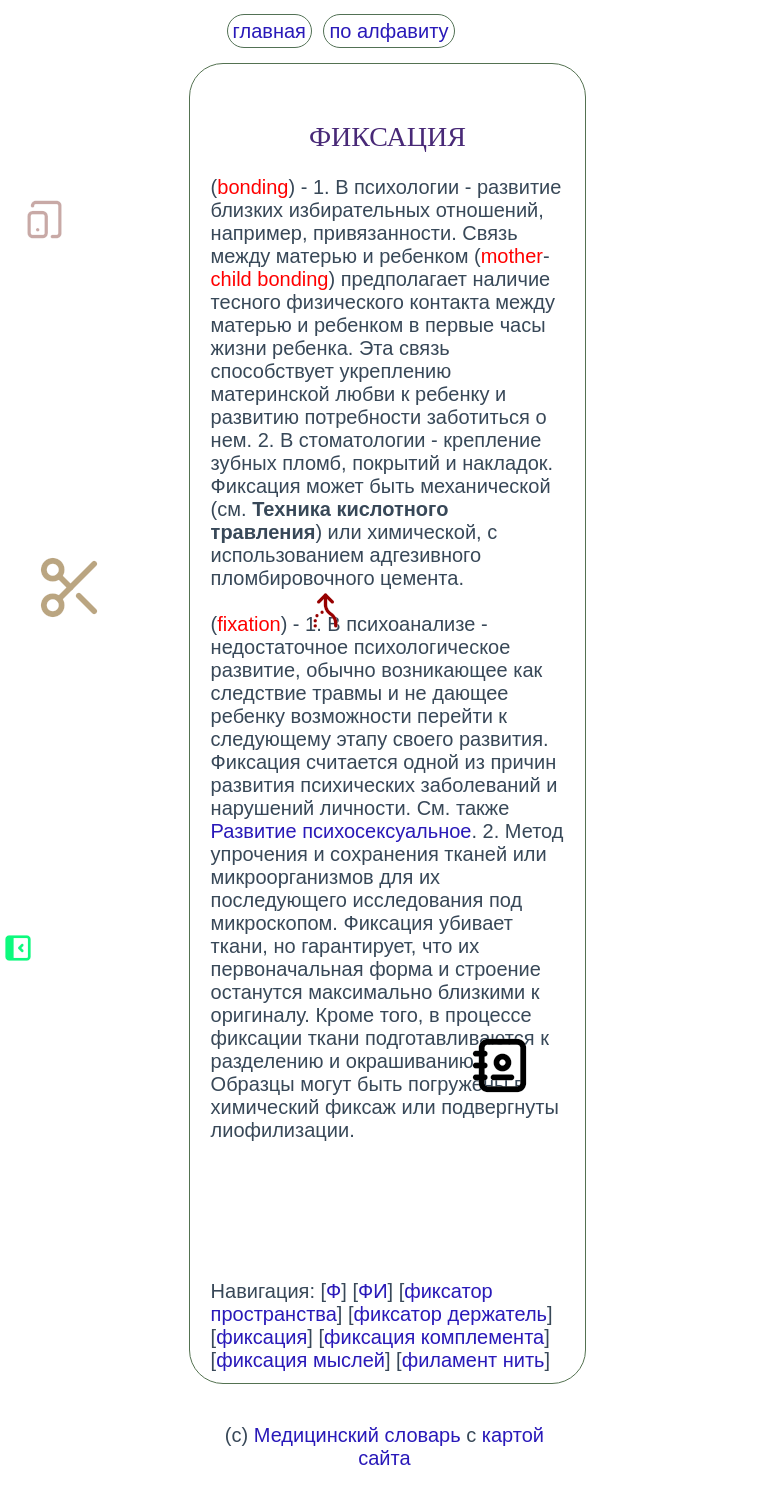 This screenshot has width=775, height=1487. Describe the element at coordinates (325, 610) in the screenshot. I see `merge content from right side` at that location.